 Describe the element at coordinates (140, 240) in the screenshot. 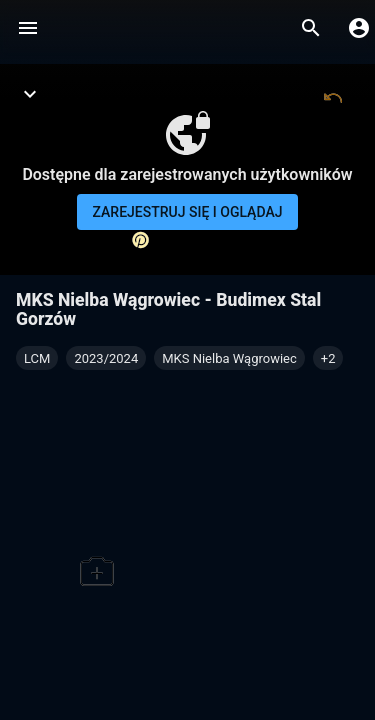

I see `open Pinterest app` at that location.